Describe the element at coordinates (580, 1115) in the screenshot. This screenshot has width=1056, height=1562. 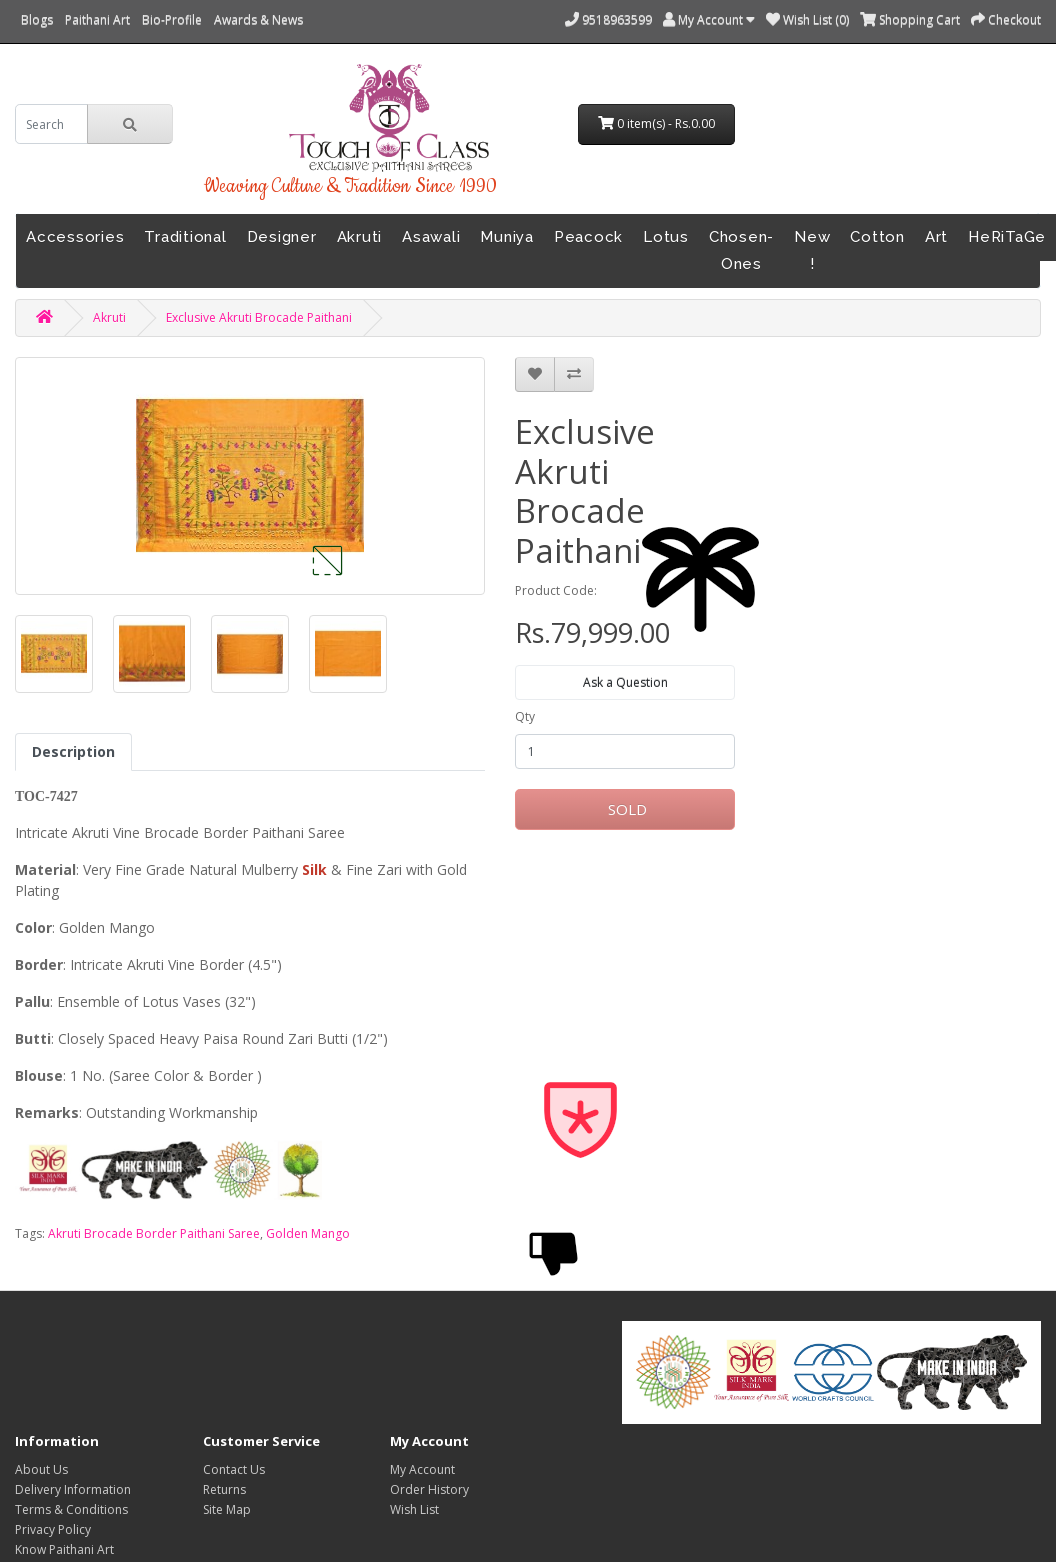
I see `indicates premium or verified security status` at that location.